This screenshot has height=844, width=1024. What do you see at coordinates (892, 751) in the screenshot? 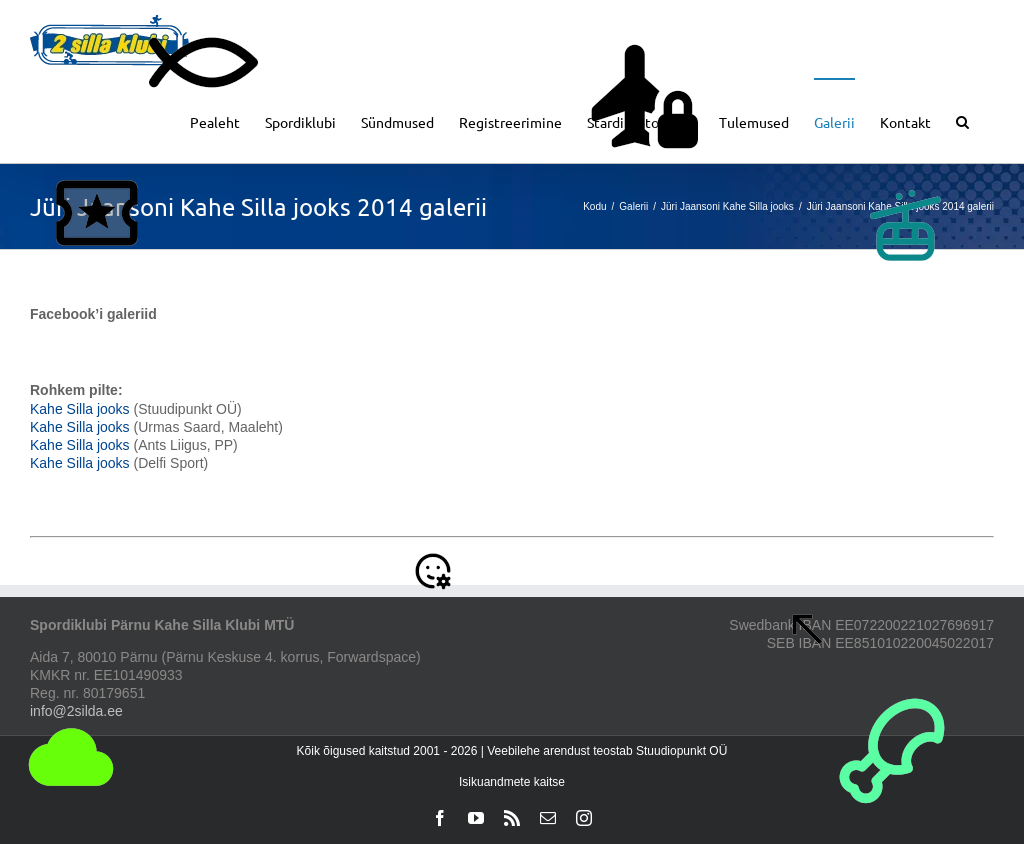
I see `access food or restaurant options` at bounding box center [892, 751].